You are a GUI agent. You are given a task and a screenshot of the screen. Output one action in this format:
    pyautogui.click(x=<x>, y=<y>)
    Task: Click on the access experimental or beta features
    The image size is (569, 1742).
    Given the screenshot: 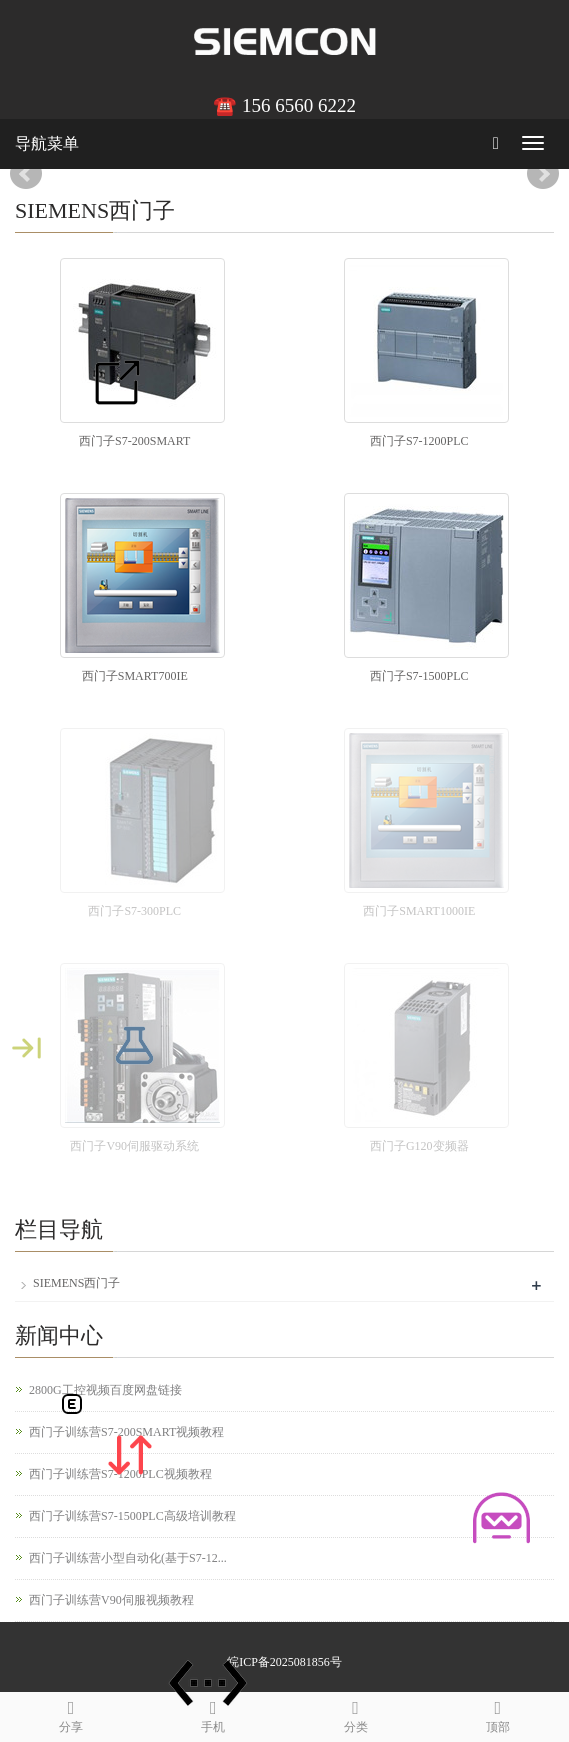 What is the action you would take?
    pyautogui.click(x=134, y=1045)
    